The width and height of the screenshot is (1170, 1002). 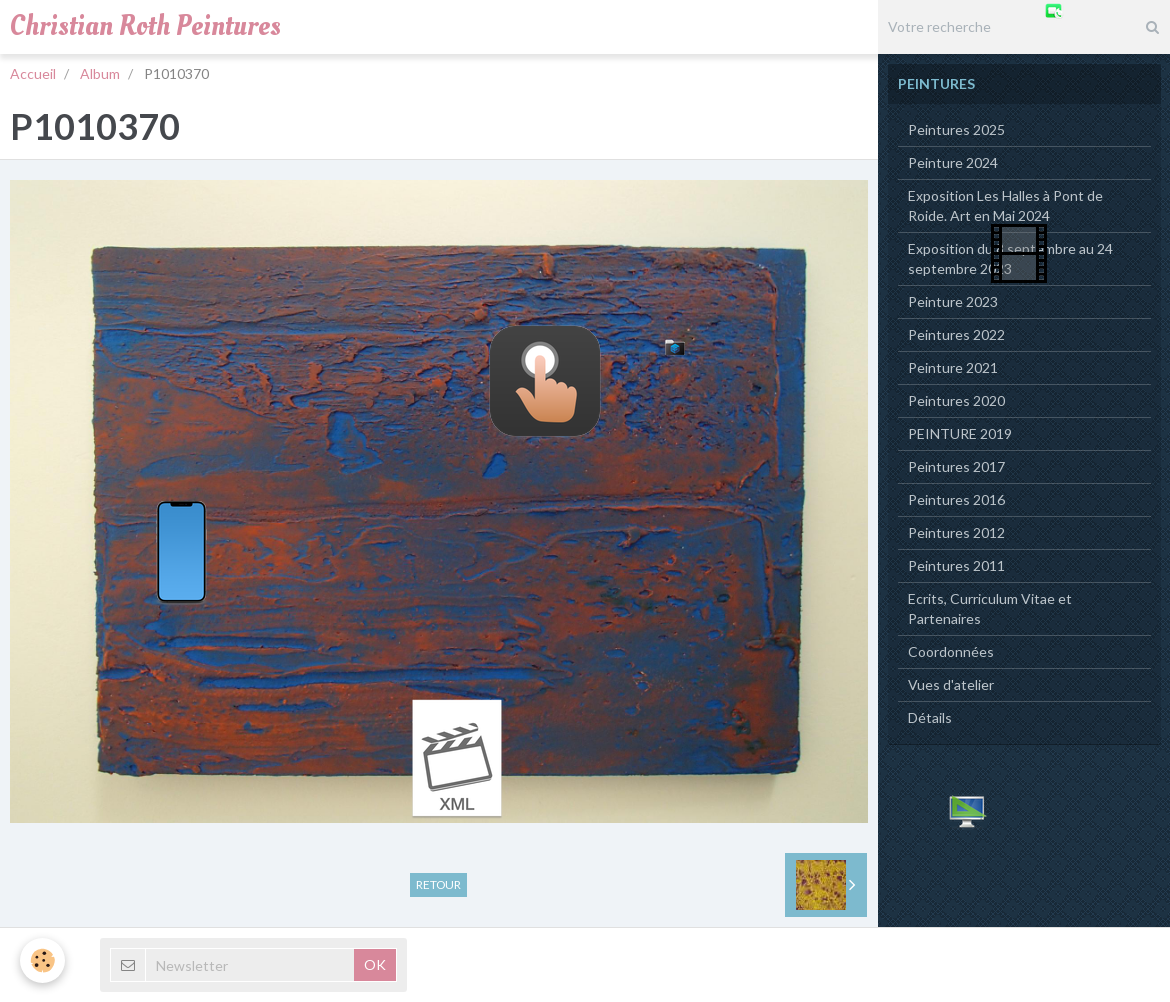 What do you see at coordinates (675, 348) in the screenshot?
I see `open sequelize project folder` at bounding box center [675, 348].